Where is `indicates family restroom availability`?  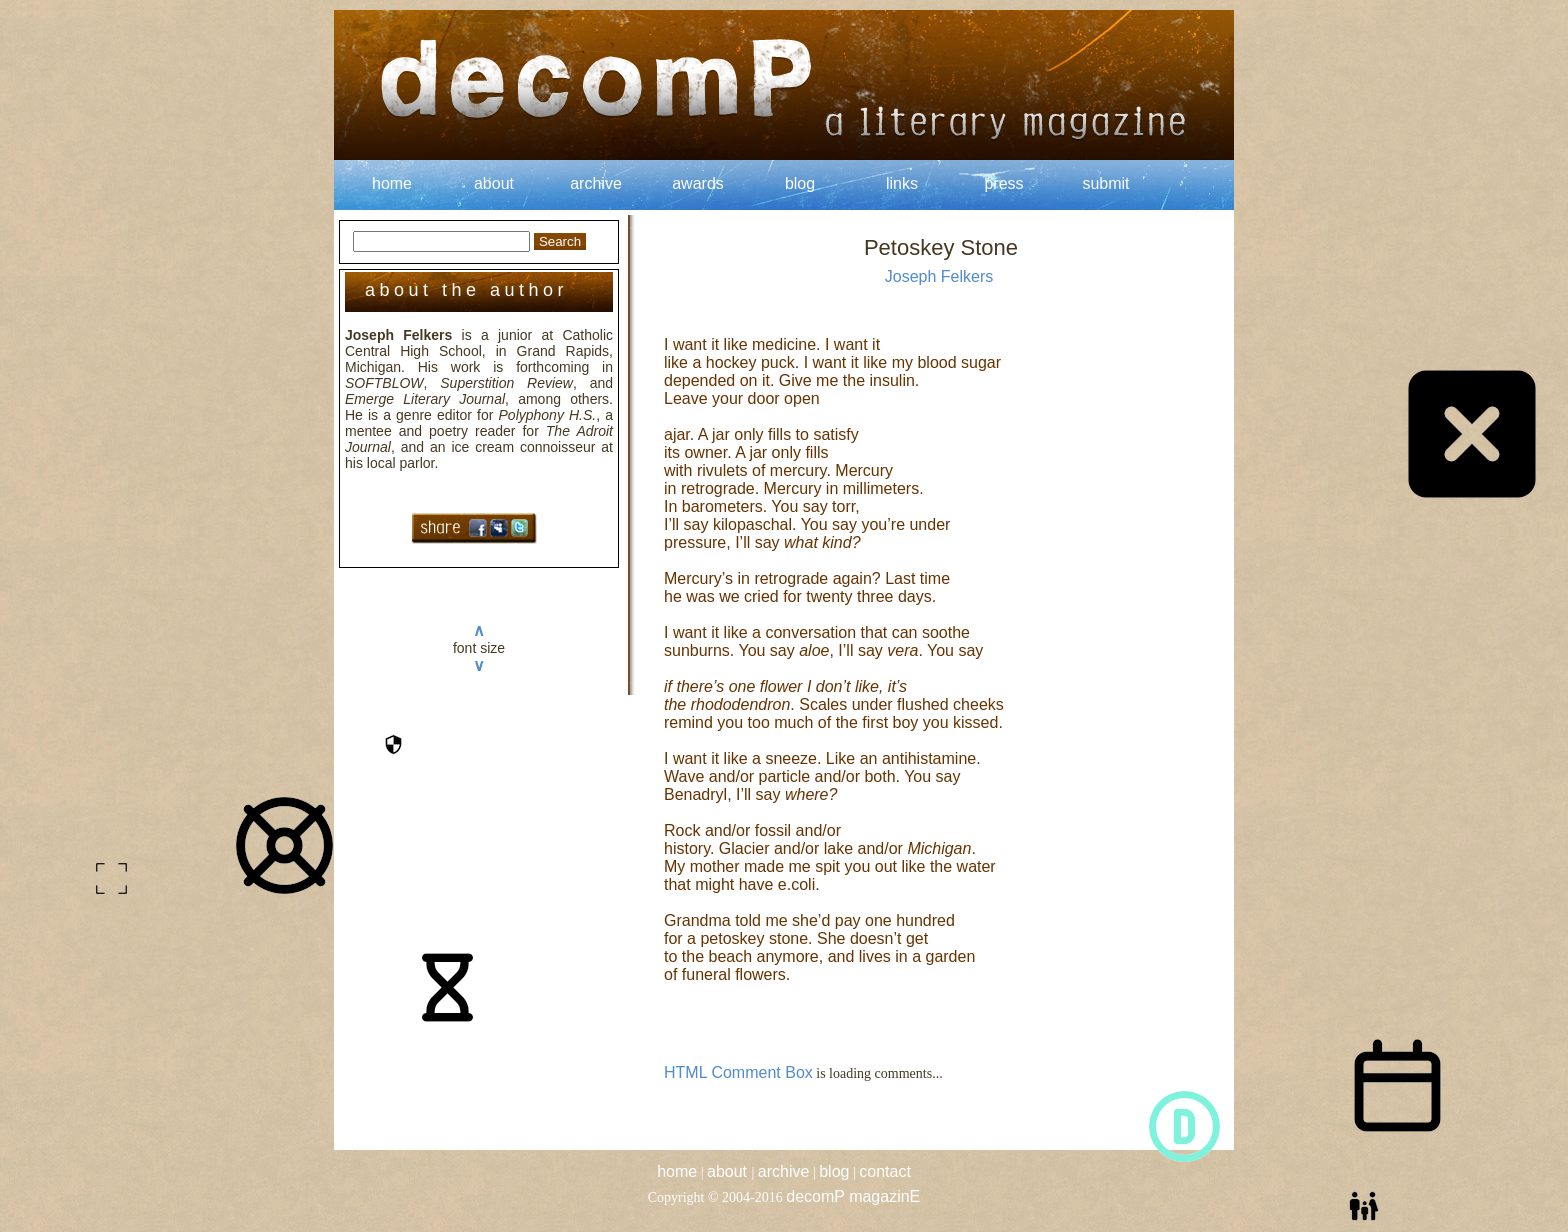 indicates family restroom availability is located at coordinates (1364, 1206).